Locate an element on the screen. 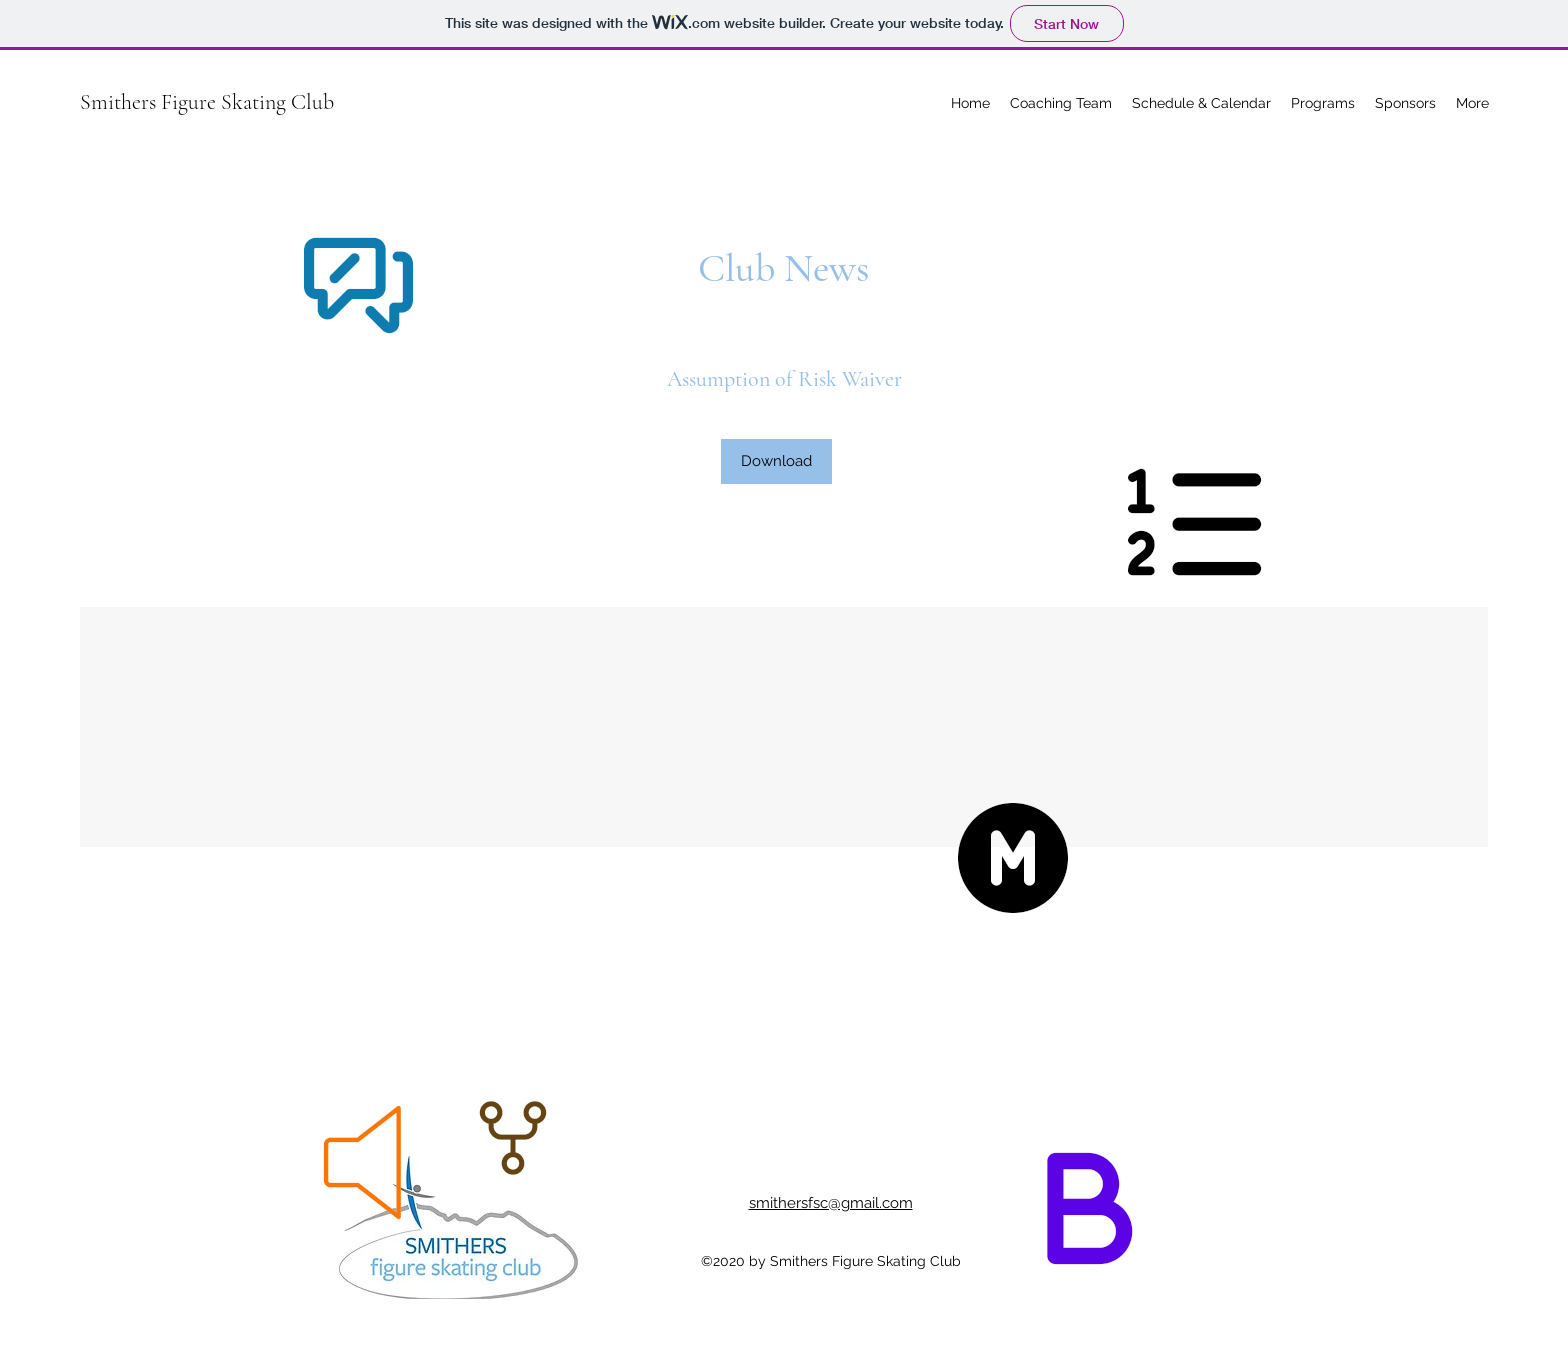 Image resolution: width=1568 pixels, height=1351 pixels. create a numbered list is located at coordinates (1199, 522).